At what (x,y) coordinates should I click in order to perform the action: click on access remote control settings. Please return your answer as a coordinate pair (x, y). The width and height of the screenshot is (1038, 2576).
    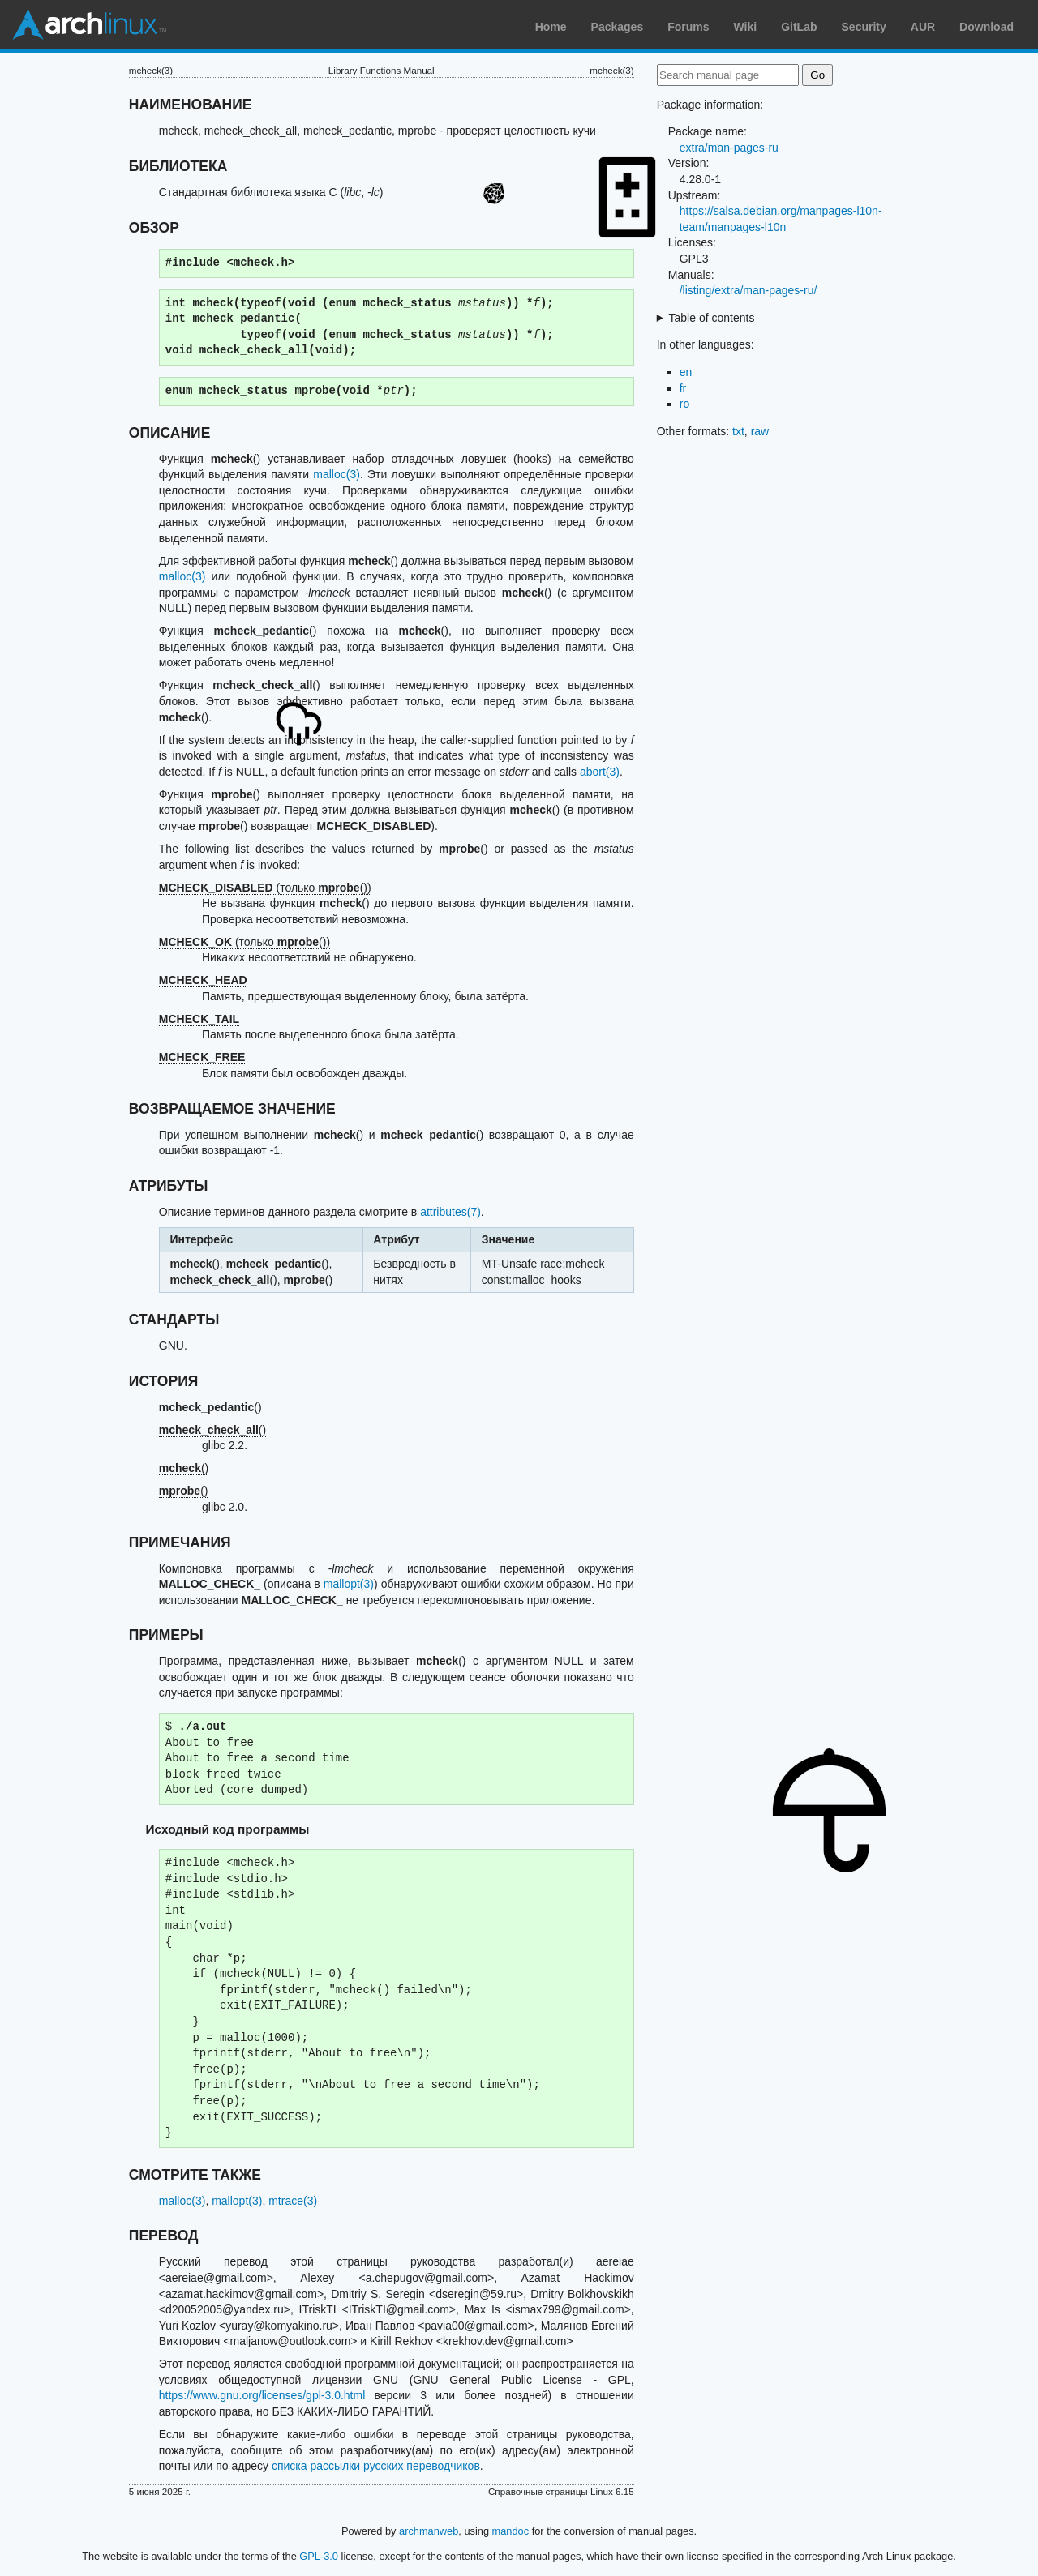
    Looking at the image, I should click on (627, 197).